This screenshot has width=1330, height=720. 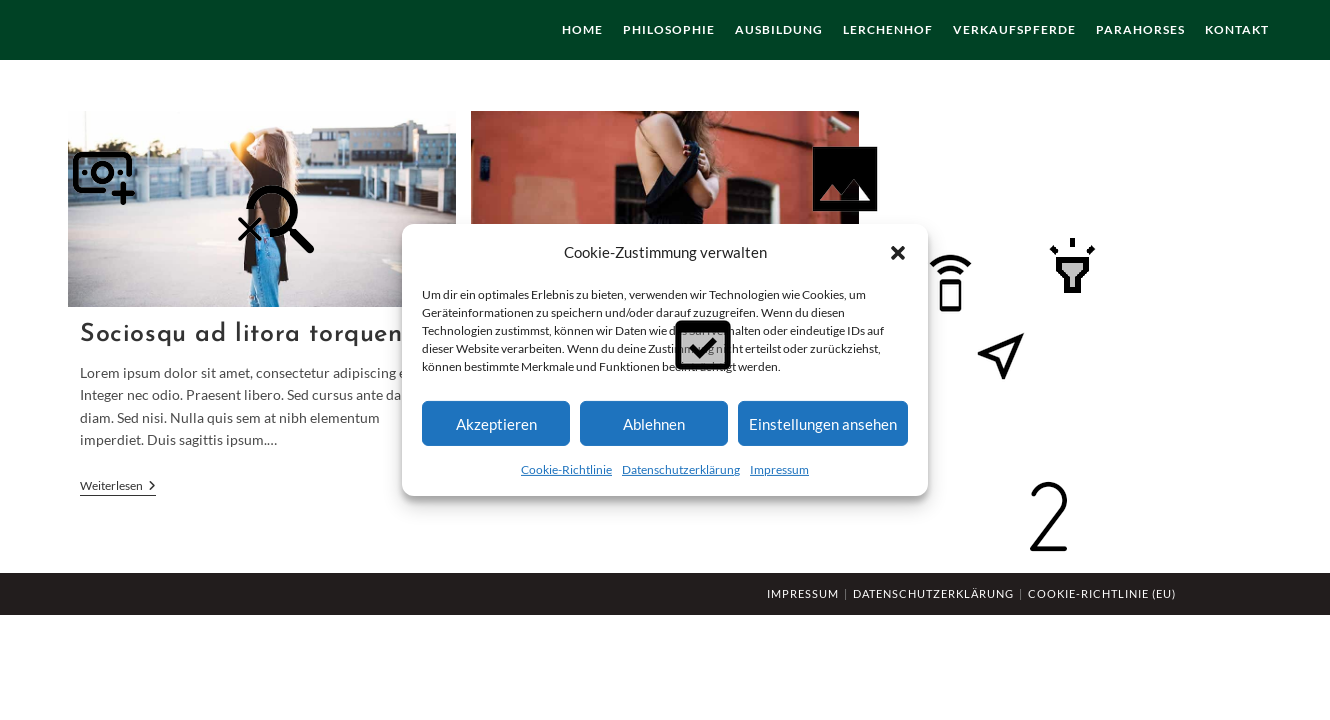 I want to click on search is disabled or unavailable, so click(x=282, y=221).